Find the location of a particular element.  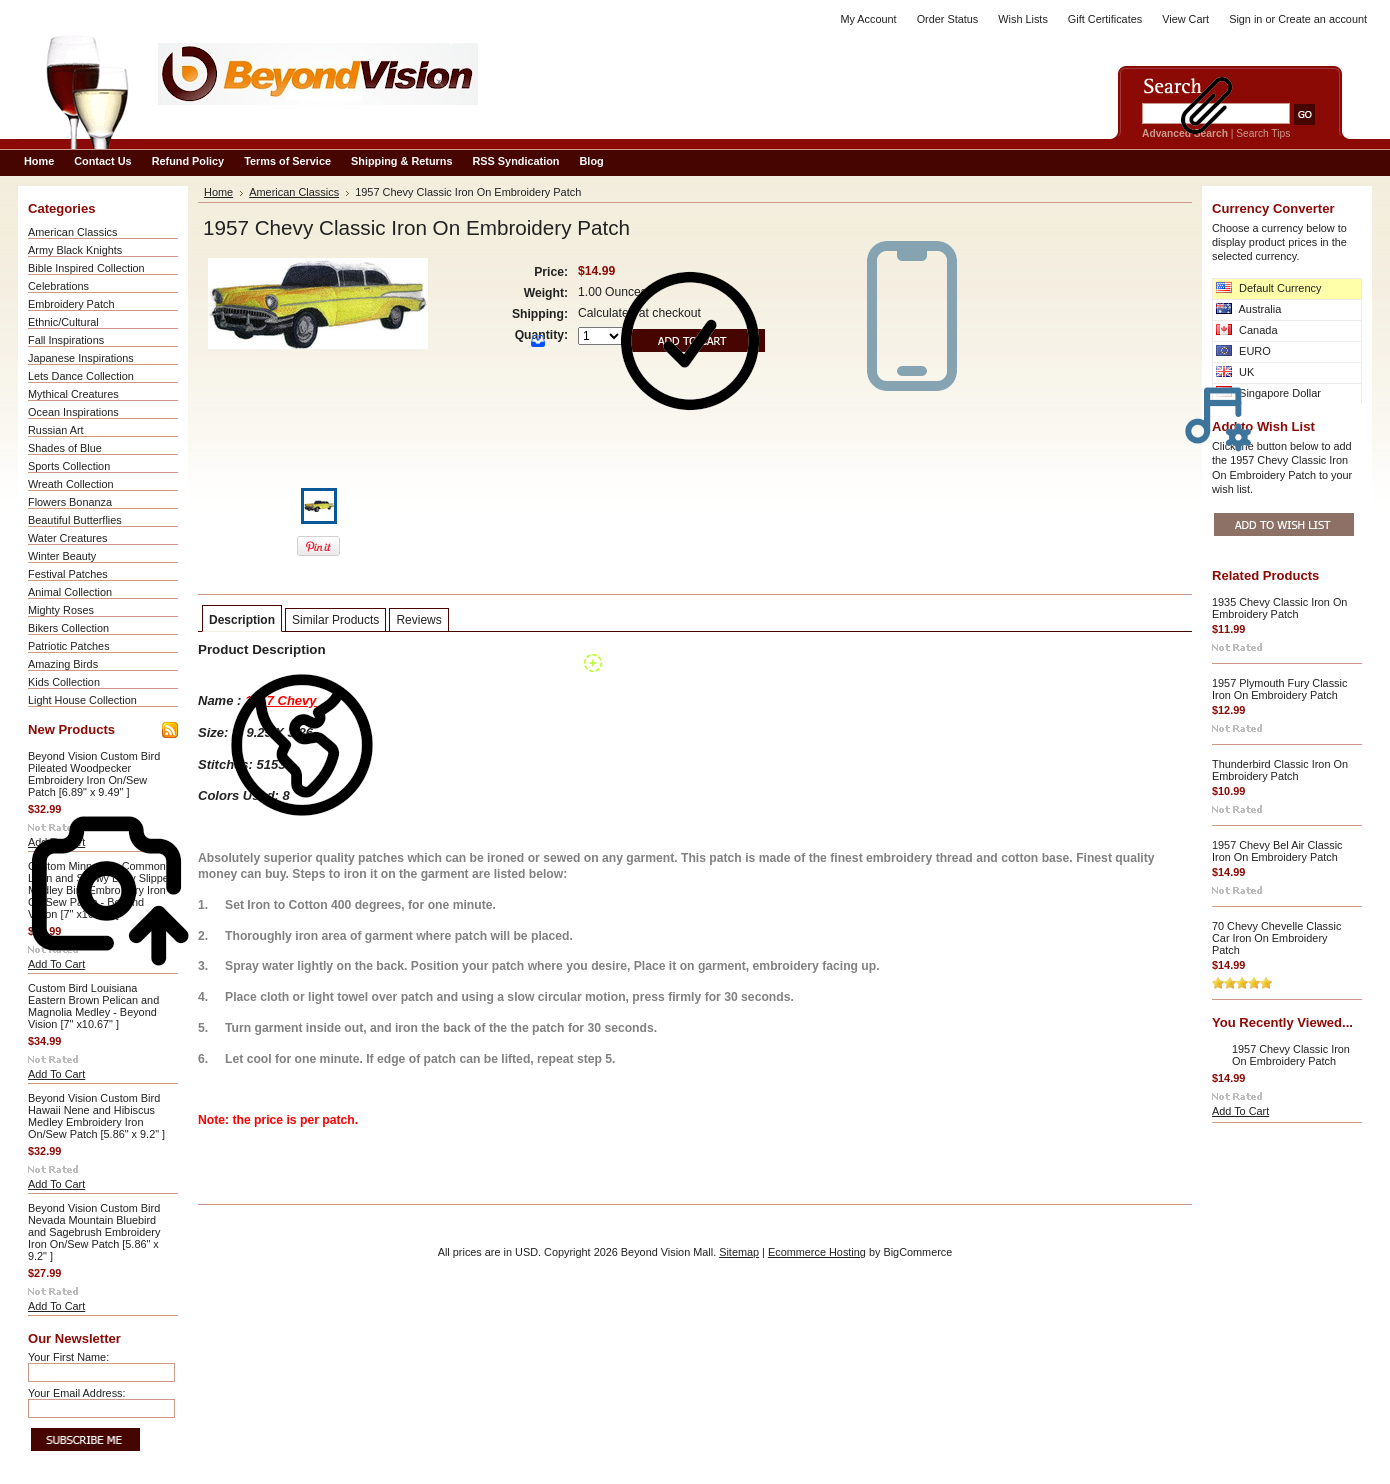

access mobile device settings is located at coordinates (912, 316).